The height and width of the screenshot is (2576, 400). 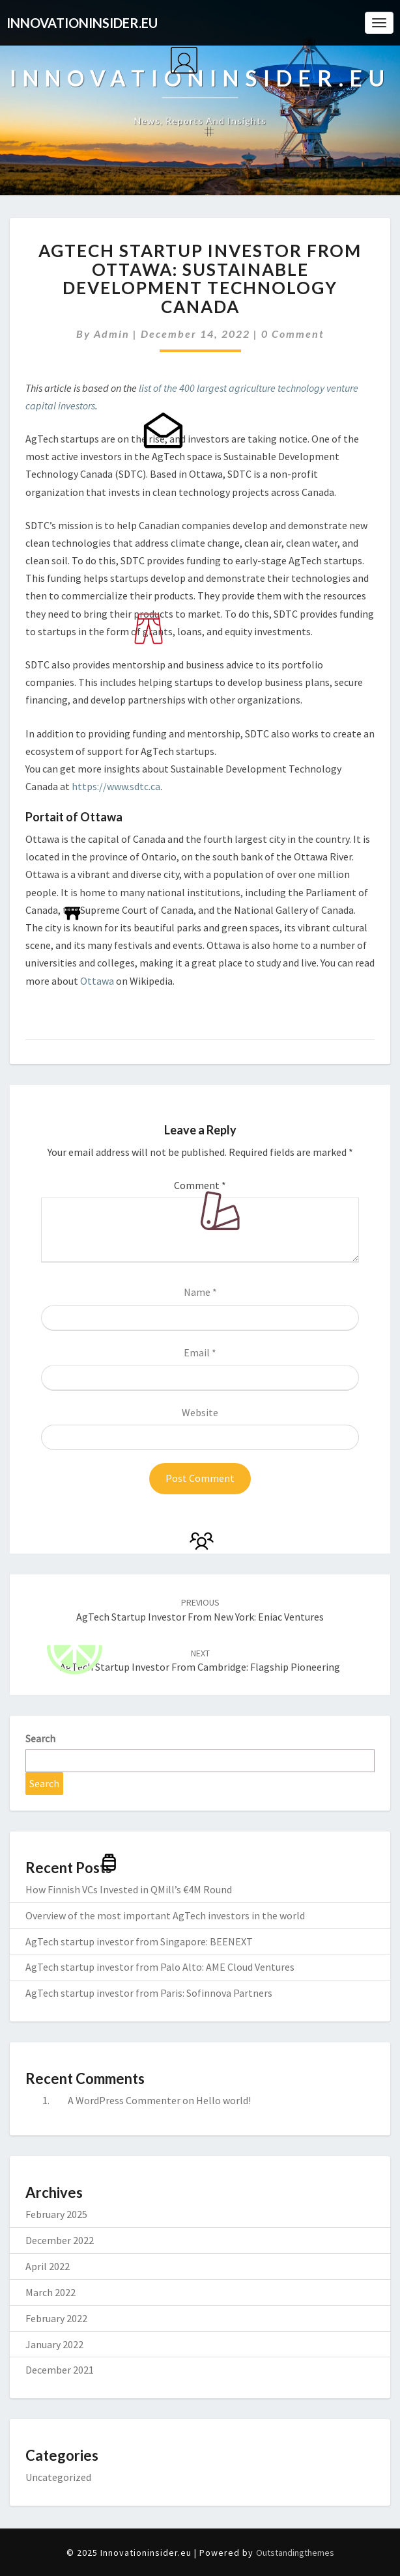 What do you see at coordinates (184, 60) in the screenshot?
I see `view user profile` at bounding box center [184, 60].